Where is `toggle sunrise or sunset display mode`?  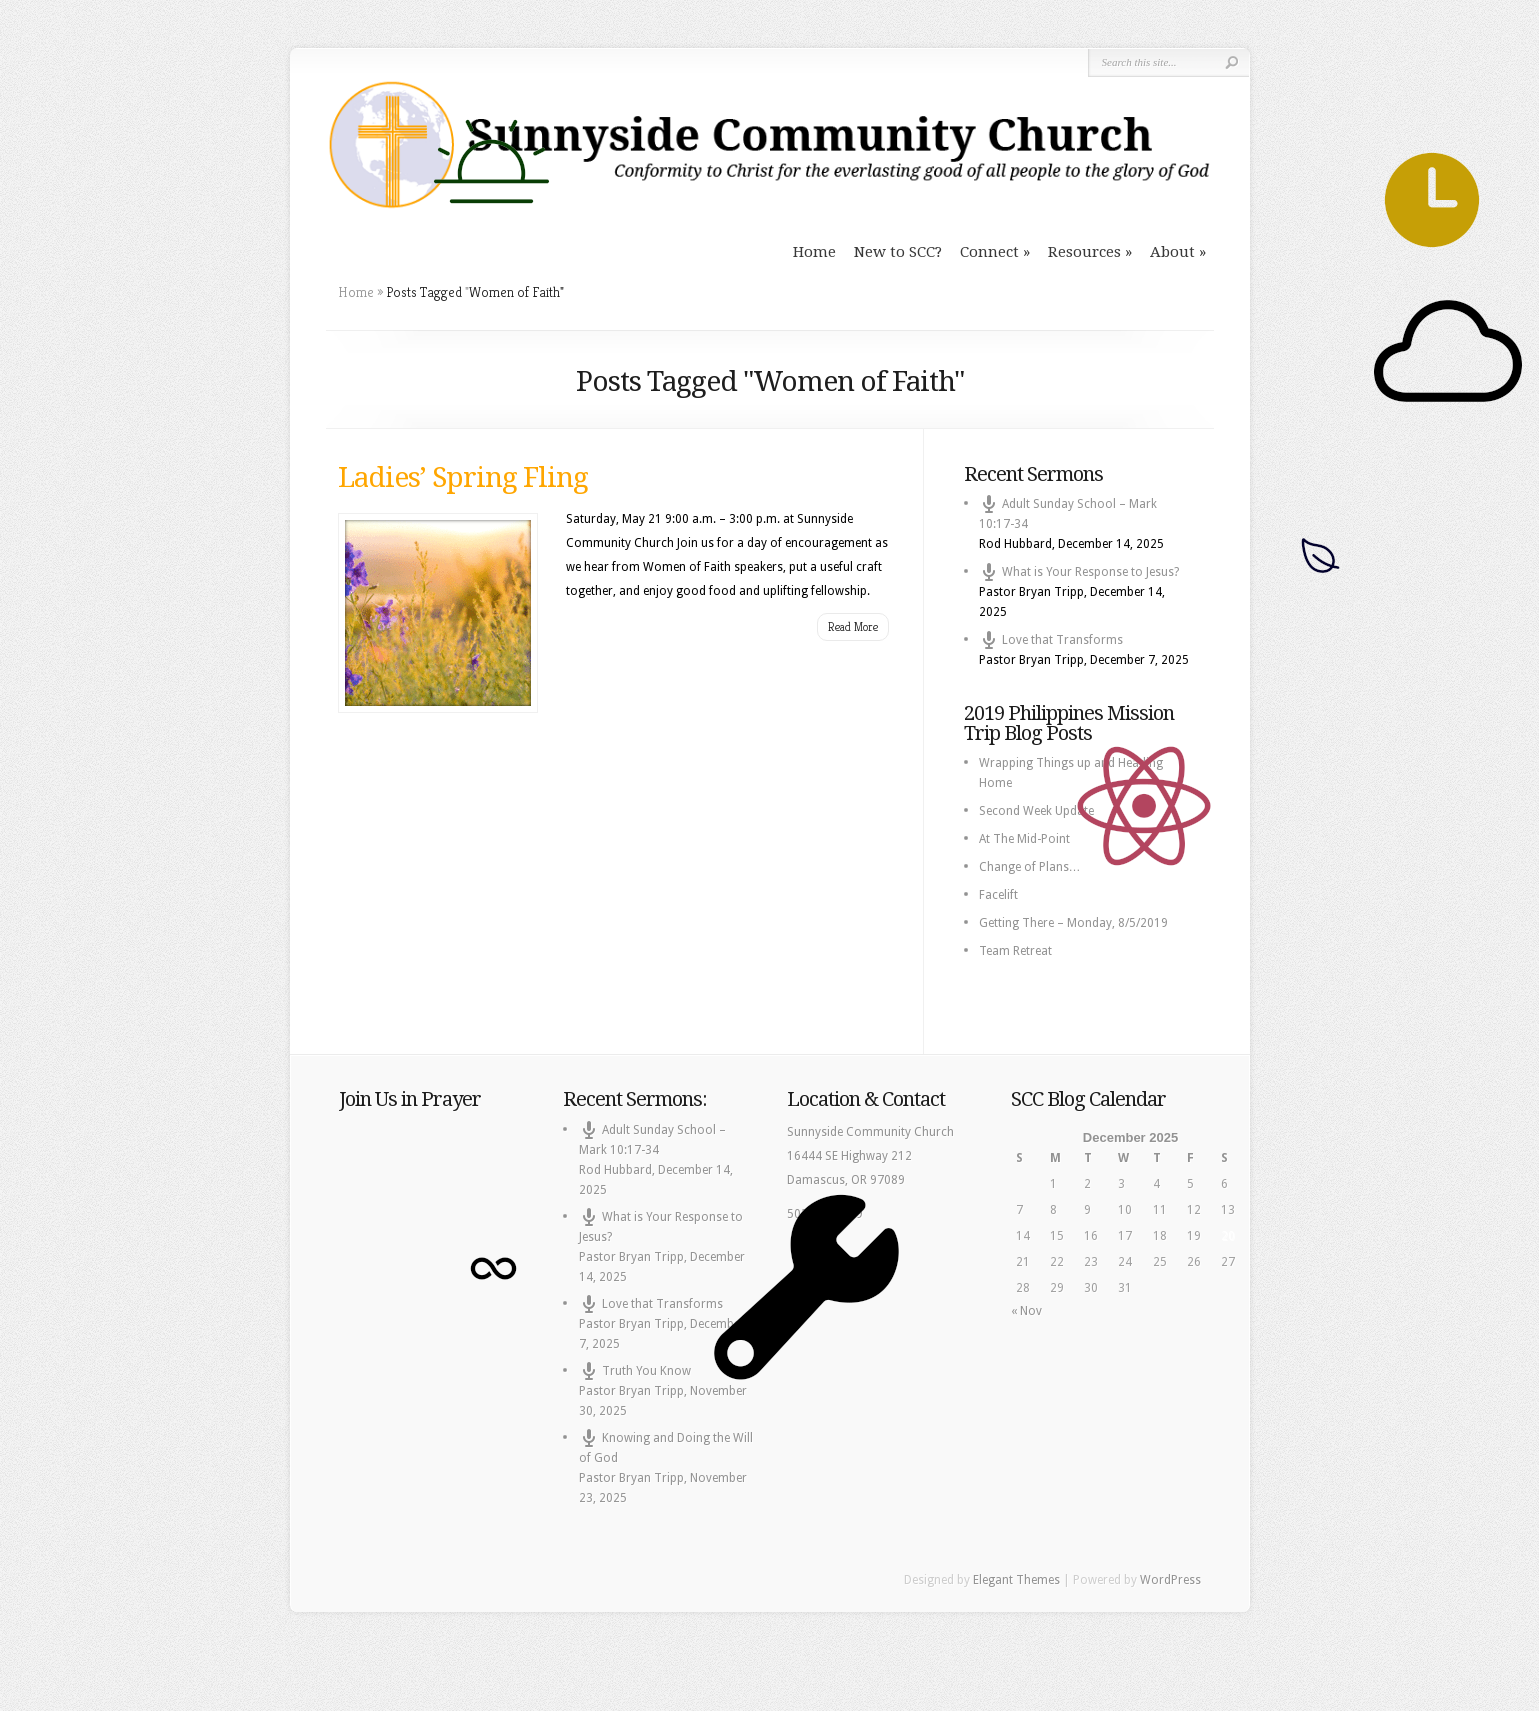
toggle sunrise or sunset display mode is located at coordinates (491, 165).